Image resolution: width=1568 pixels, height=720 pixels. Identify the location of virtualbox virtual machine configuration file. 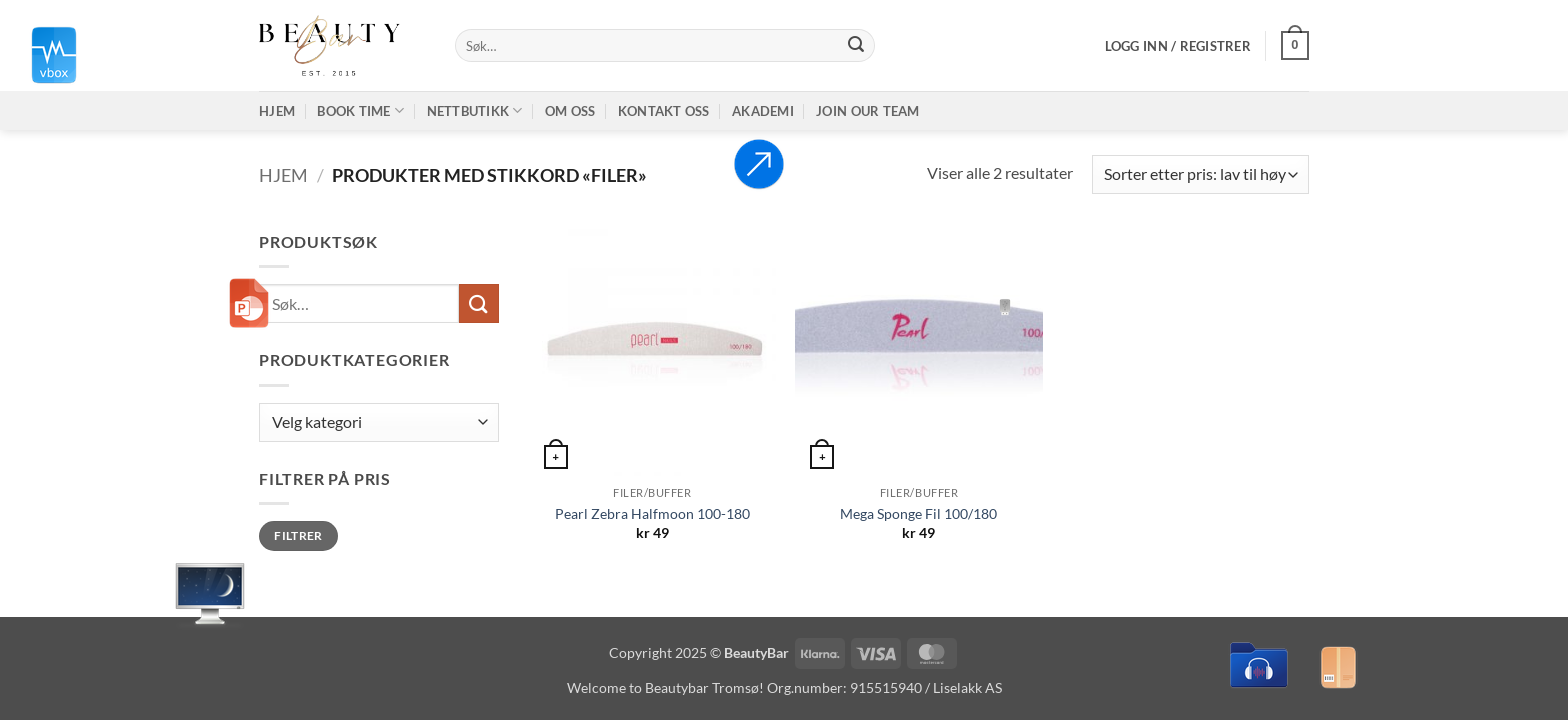
(54, 55).